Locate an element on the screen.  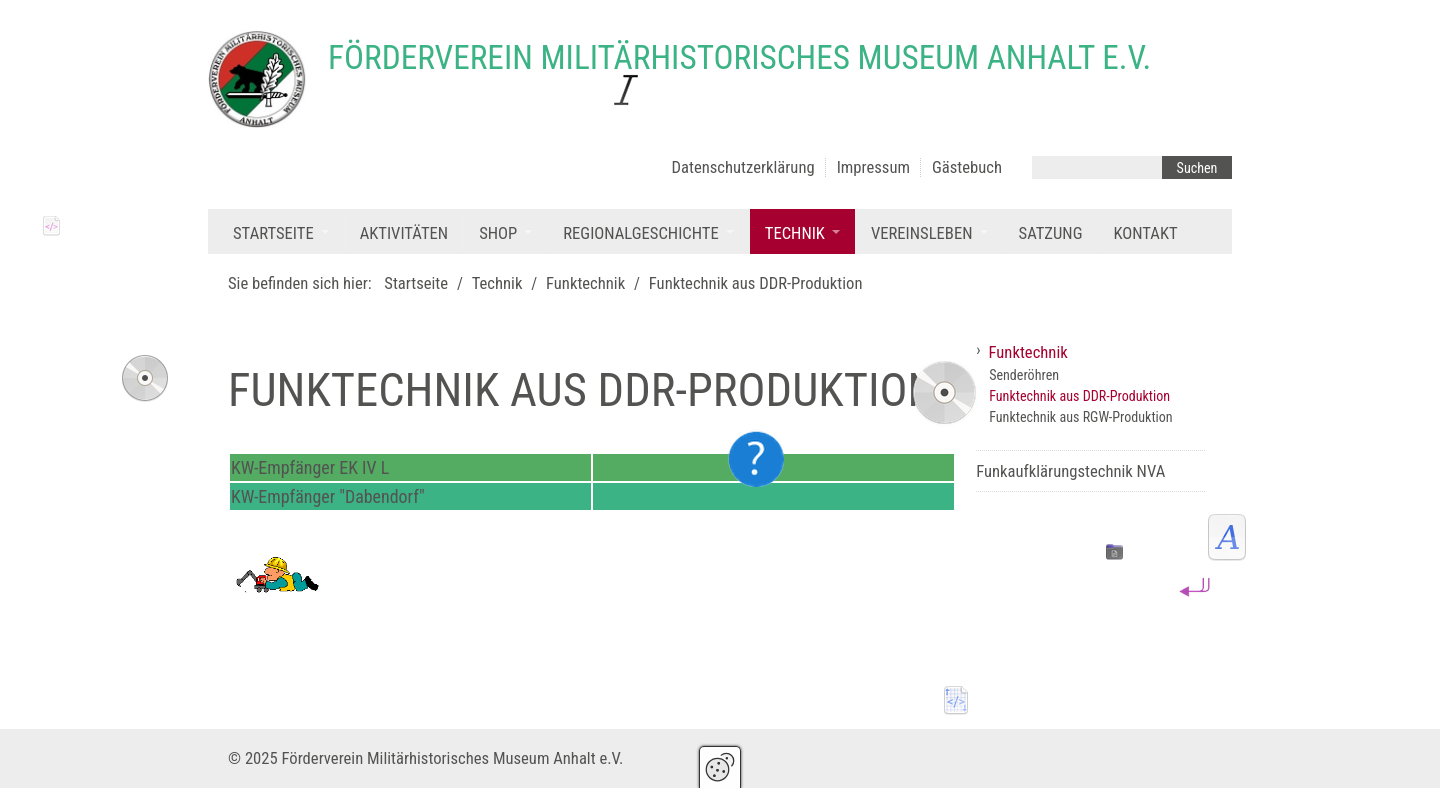
open a font file is located at coordinates (1227, 537).